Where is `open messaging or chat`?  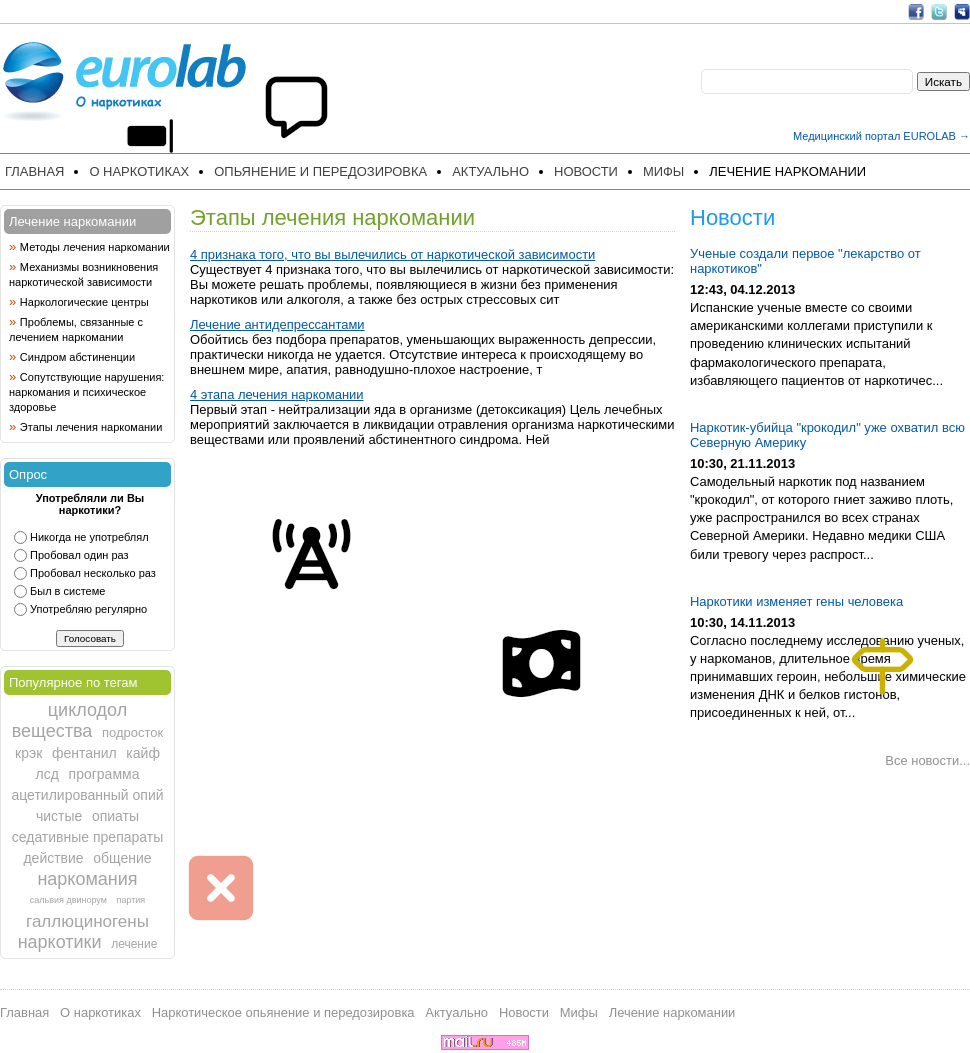 open messaging or chat is located at coordinates (296, 103).